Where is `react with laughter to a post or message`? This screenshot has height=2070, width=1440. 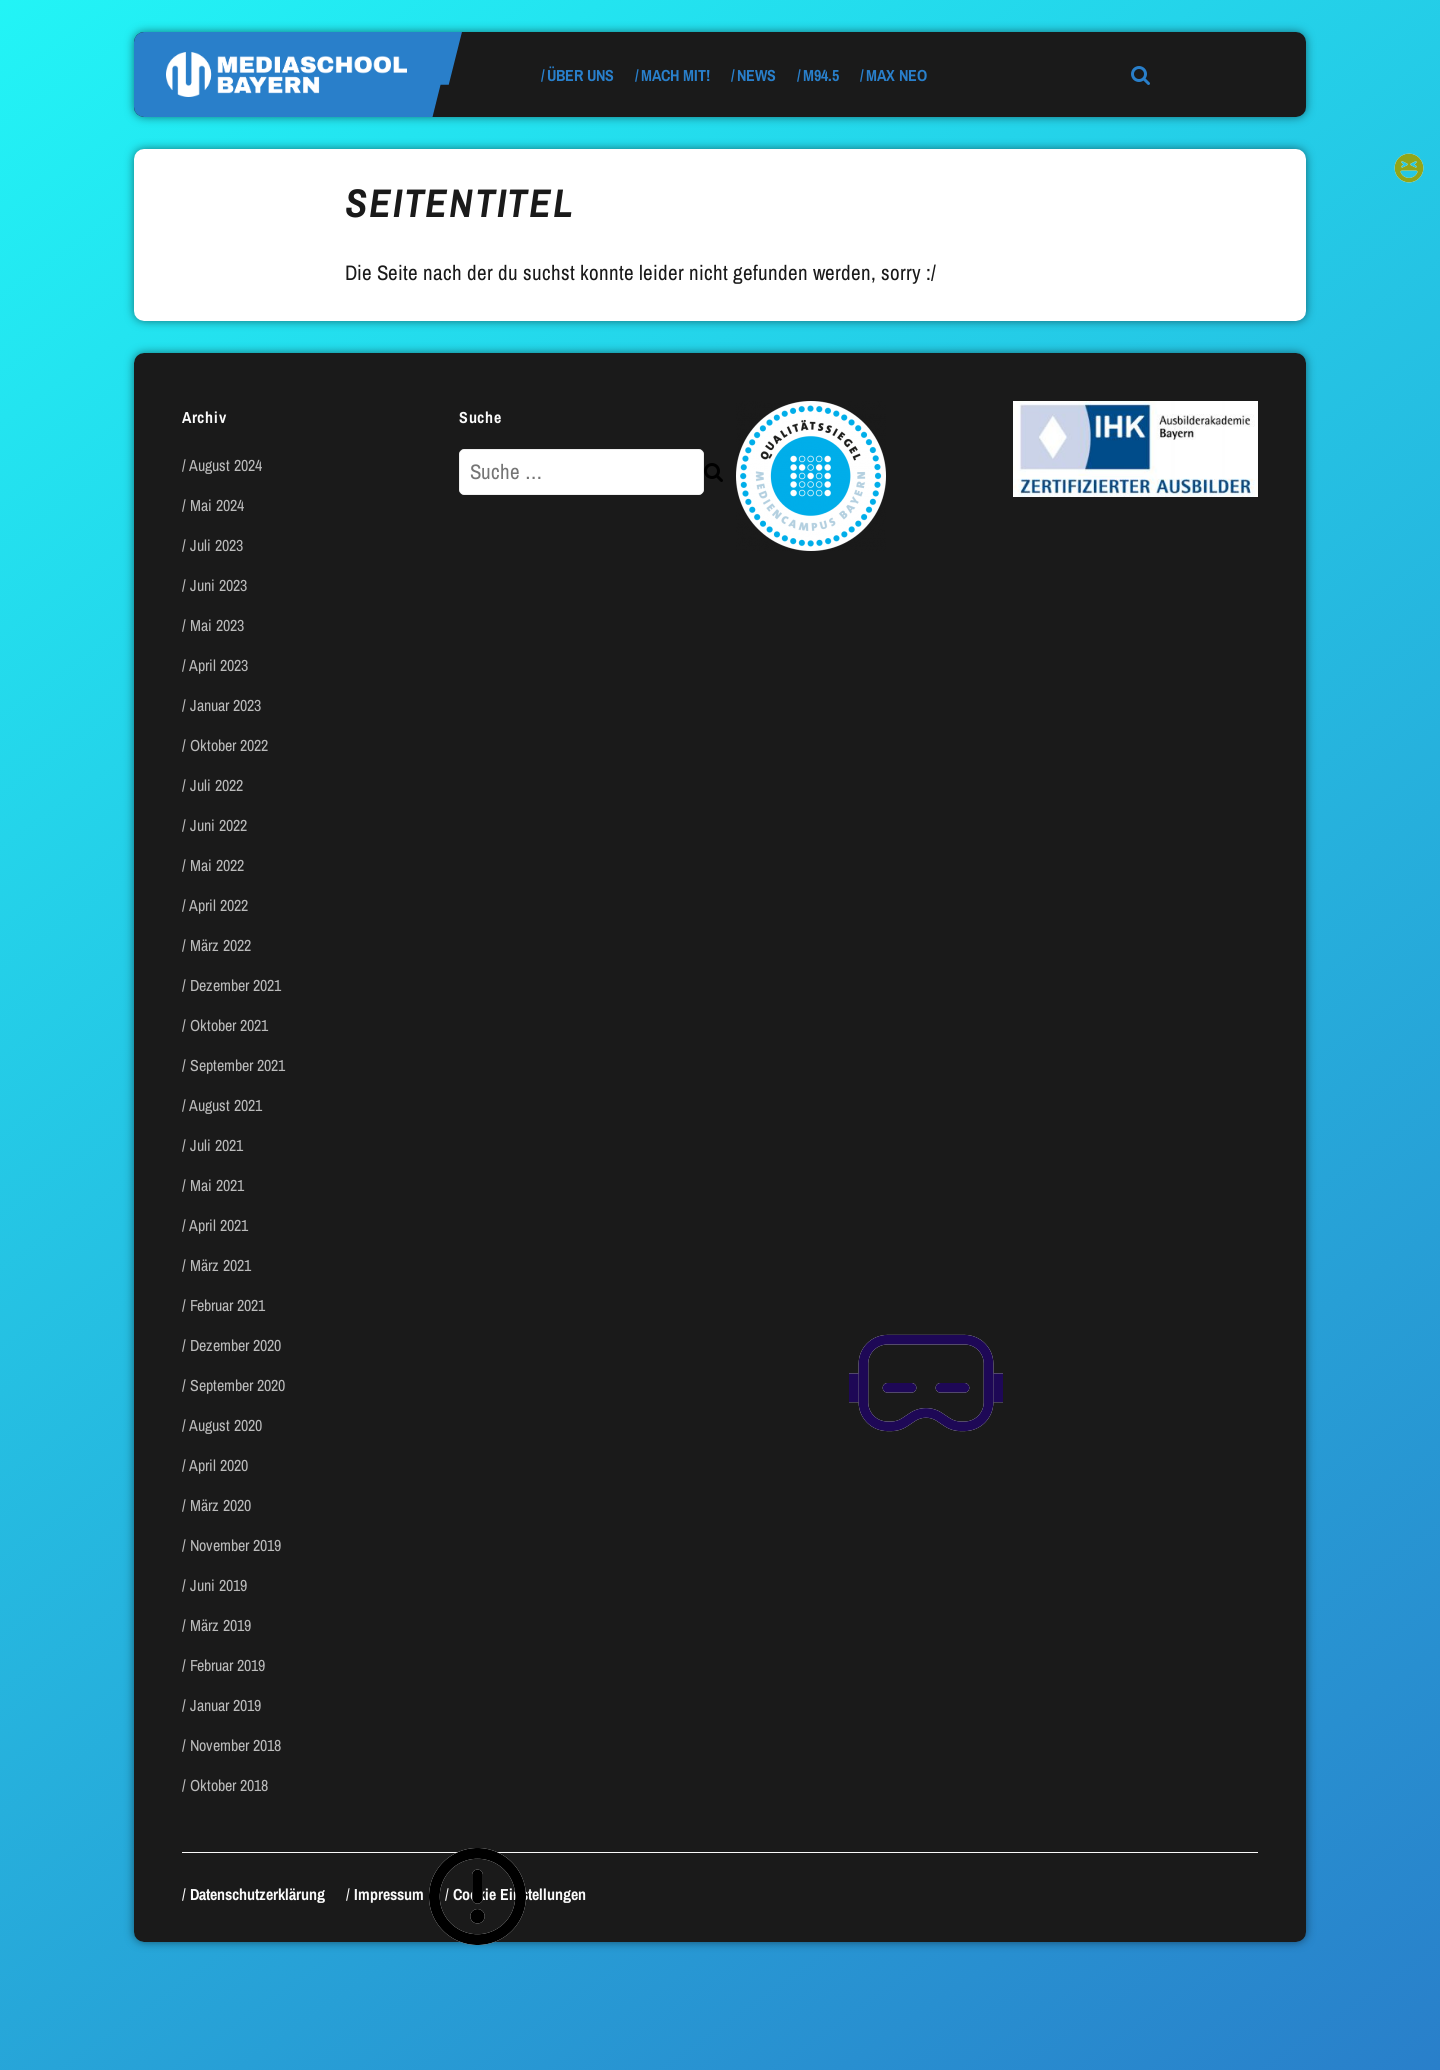
react with laughter to a post or message is located at coordinates (1409, 168).